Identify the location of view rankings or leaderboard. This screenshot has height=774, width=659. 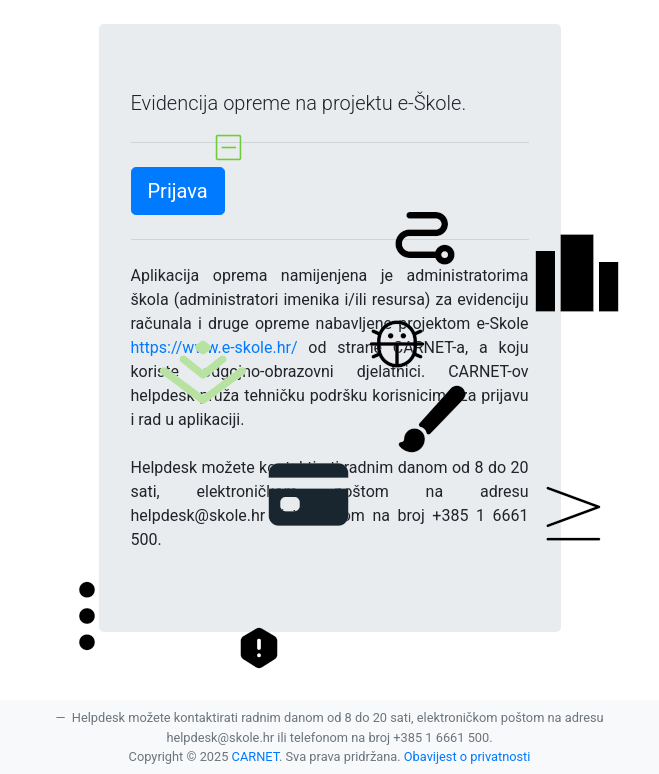
(577, 273).